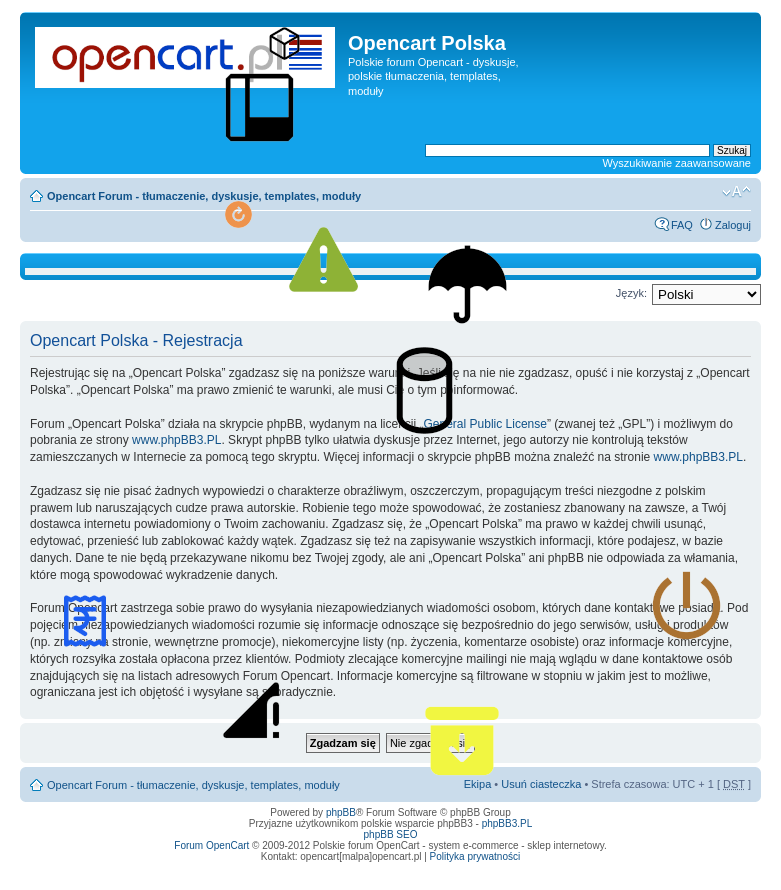 The height and width of the screenshot is (890, 781). Describe the element at coordinates (686, 605) in the screenshot. I see `turn off or shut down the device` at that location.